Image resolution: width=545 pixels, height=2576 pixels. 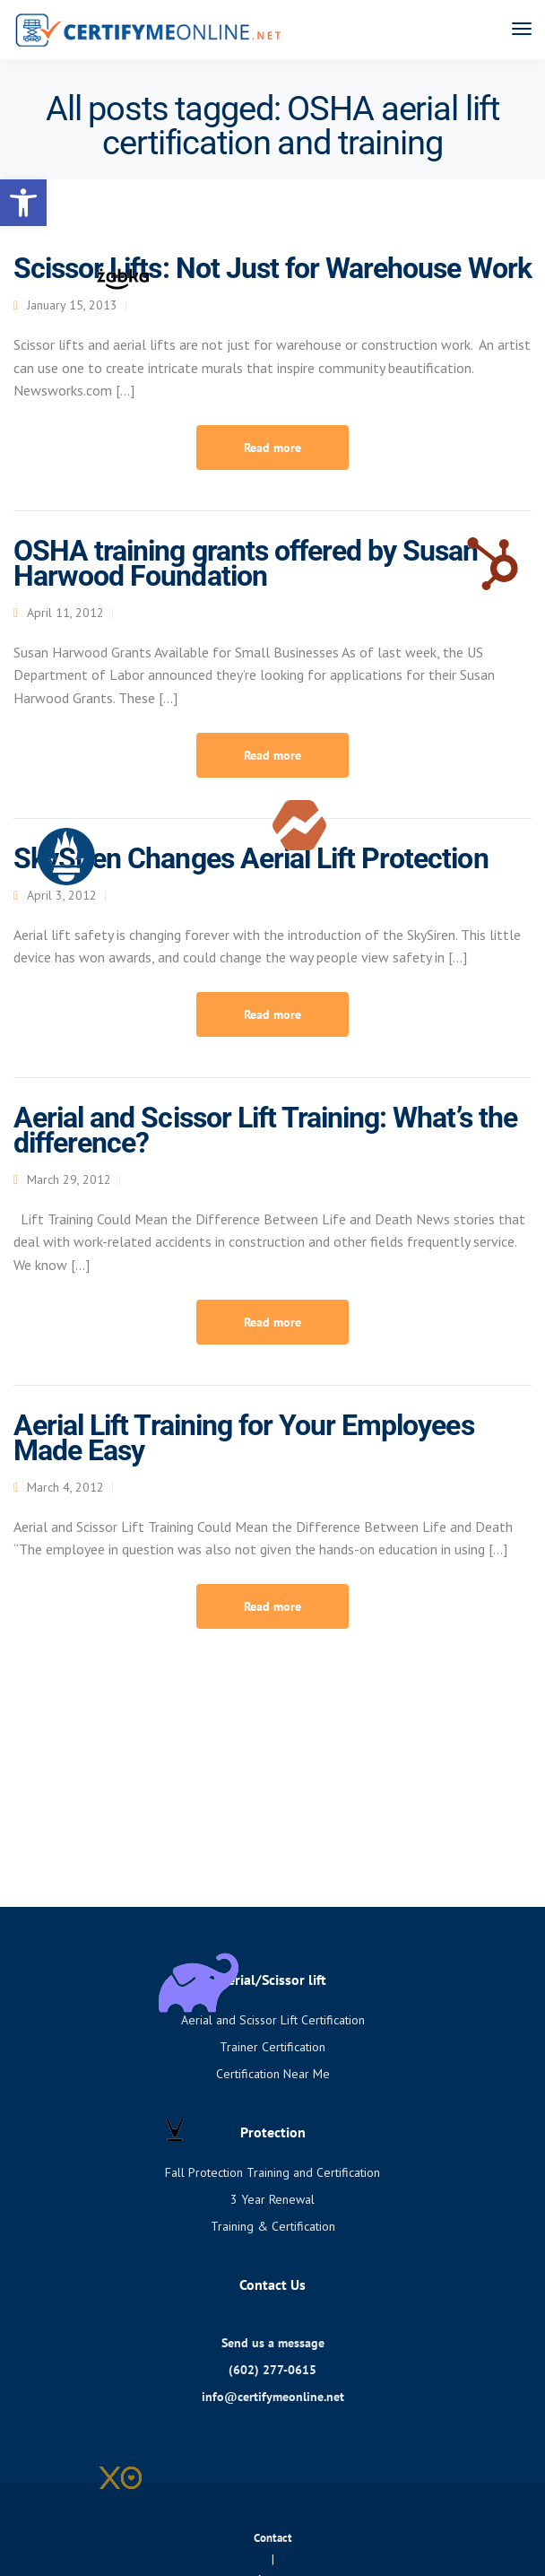 What do you see at coordinates (123, 279) in the screenshot?
I see `open the Żabka convenience store app` at bounding box center [123, 279].